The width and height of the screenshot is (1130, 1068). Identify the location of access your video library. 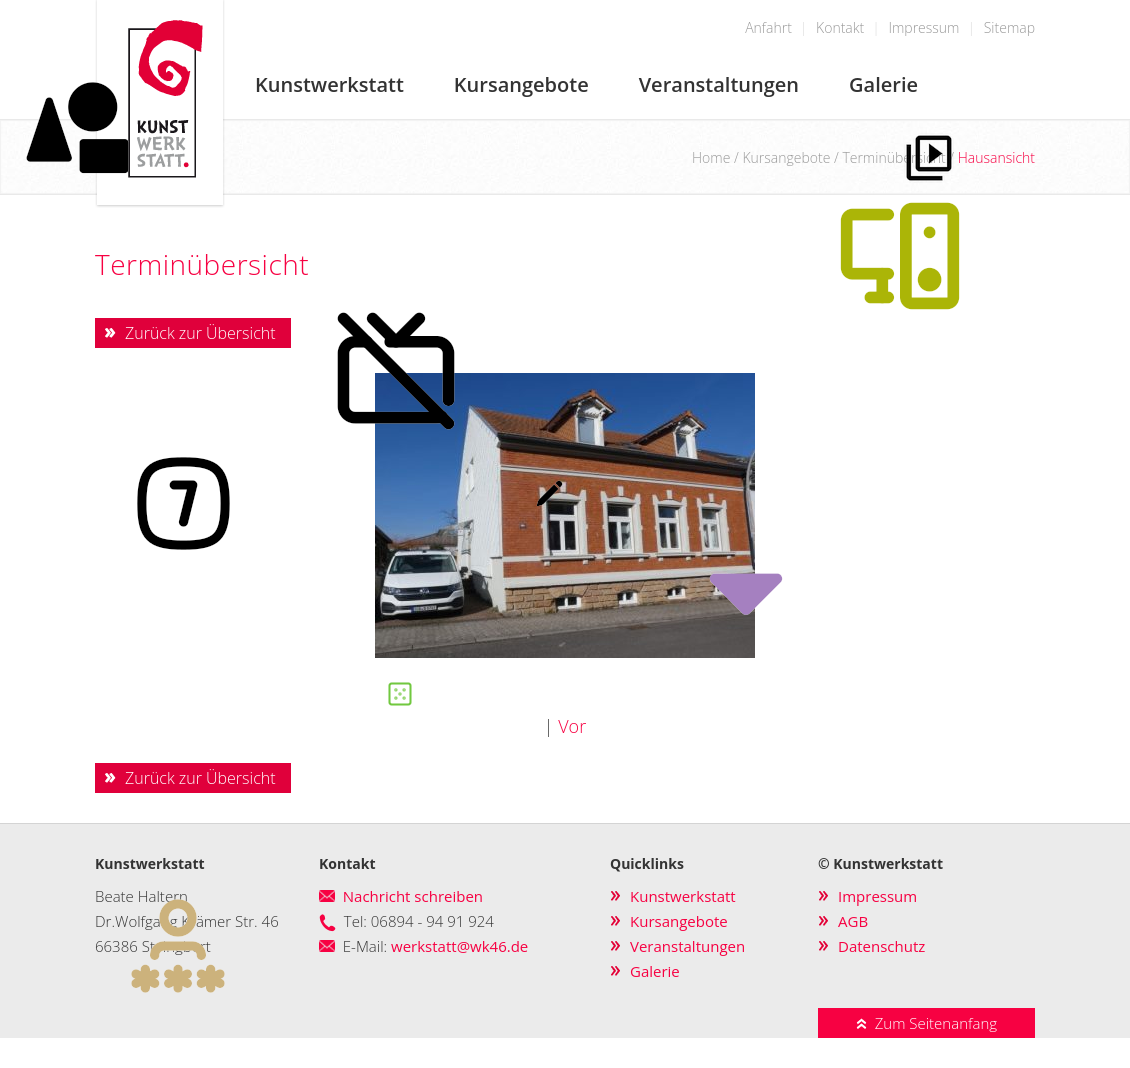
(929, 158).